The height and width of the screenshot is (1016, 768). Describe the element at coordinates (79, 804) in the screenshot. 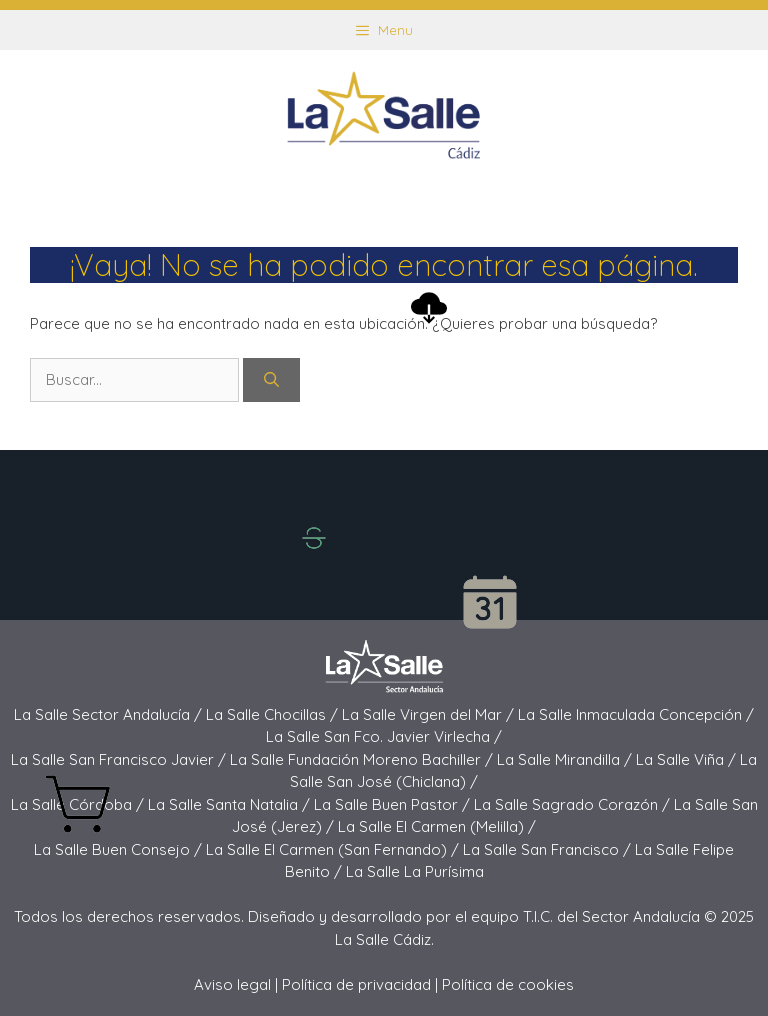

I see `view your shopping cart` at that location.